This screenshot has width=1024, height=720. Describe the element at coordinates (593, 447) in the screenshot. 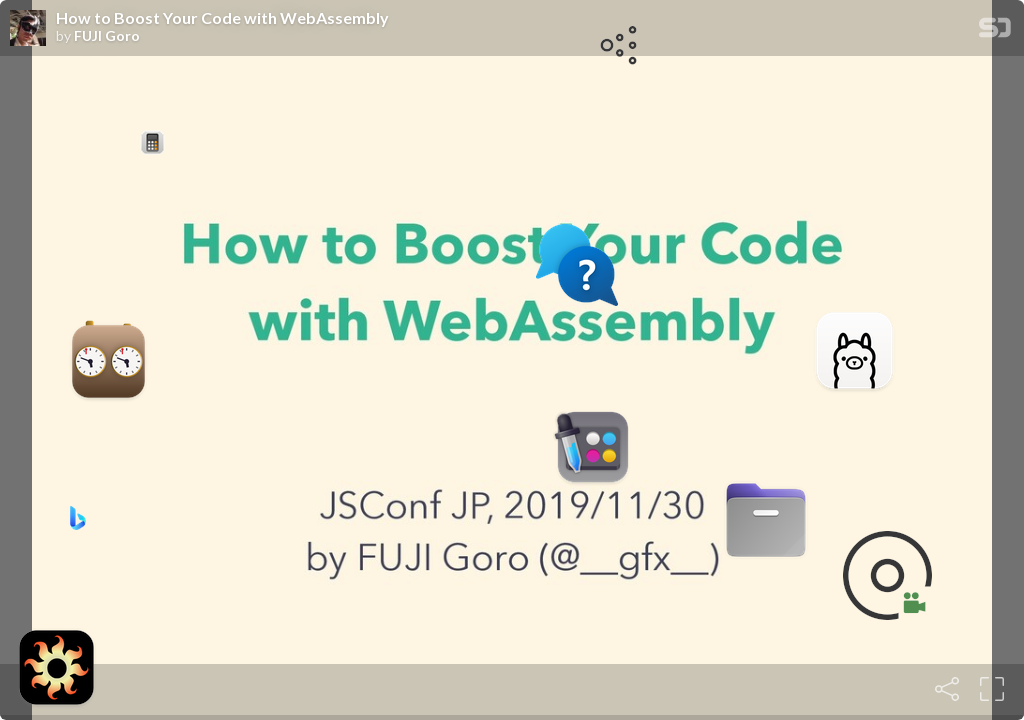

I see `open the eyedropper color picker app` at that location.